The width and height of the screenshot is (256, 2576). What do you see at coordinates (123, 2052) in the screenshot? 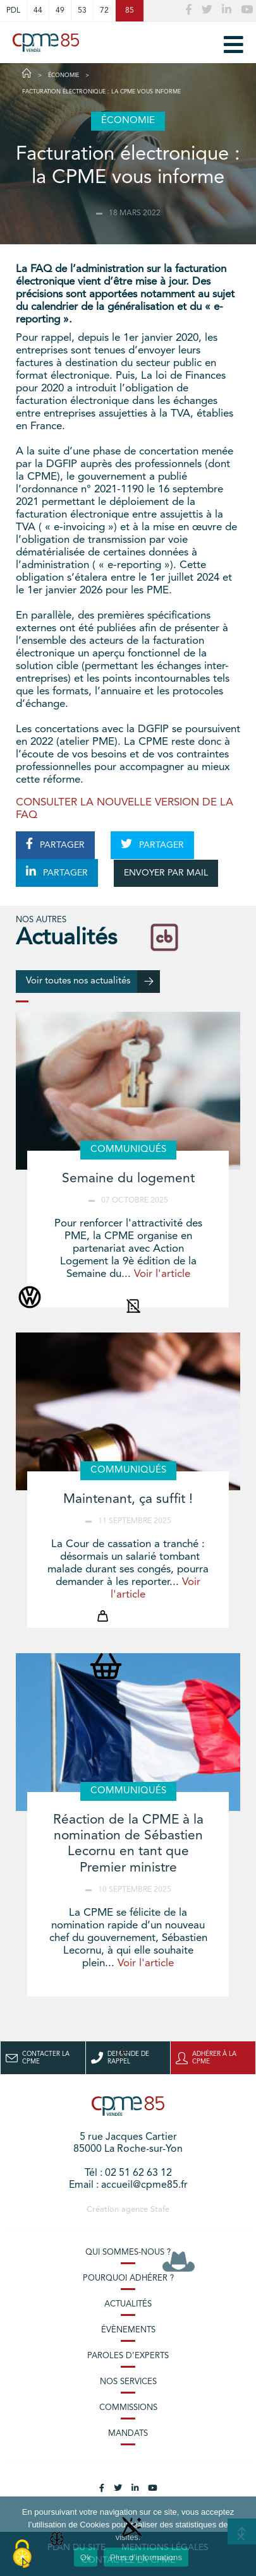
I see `return to previous screen` at bounding box center [123, 2052].